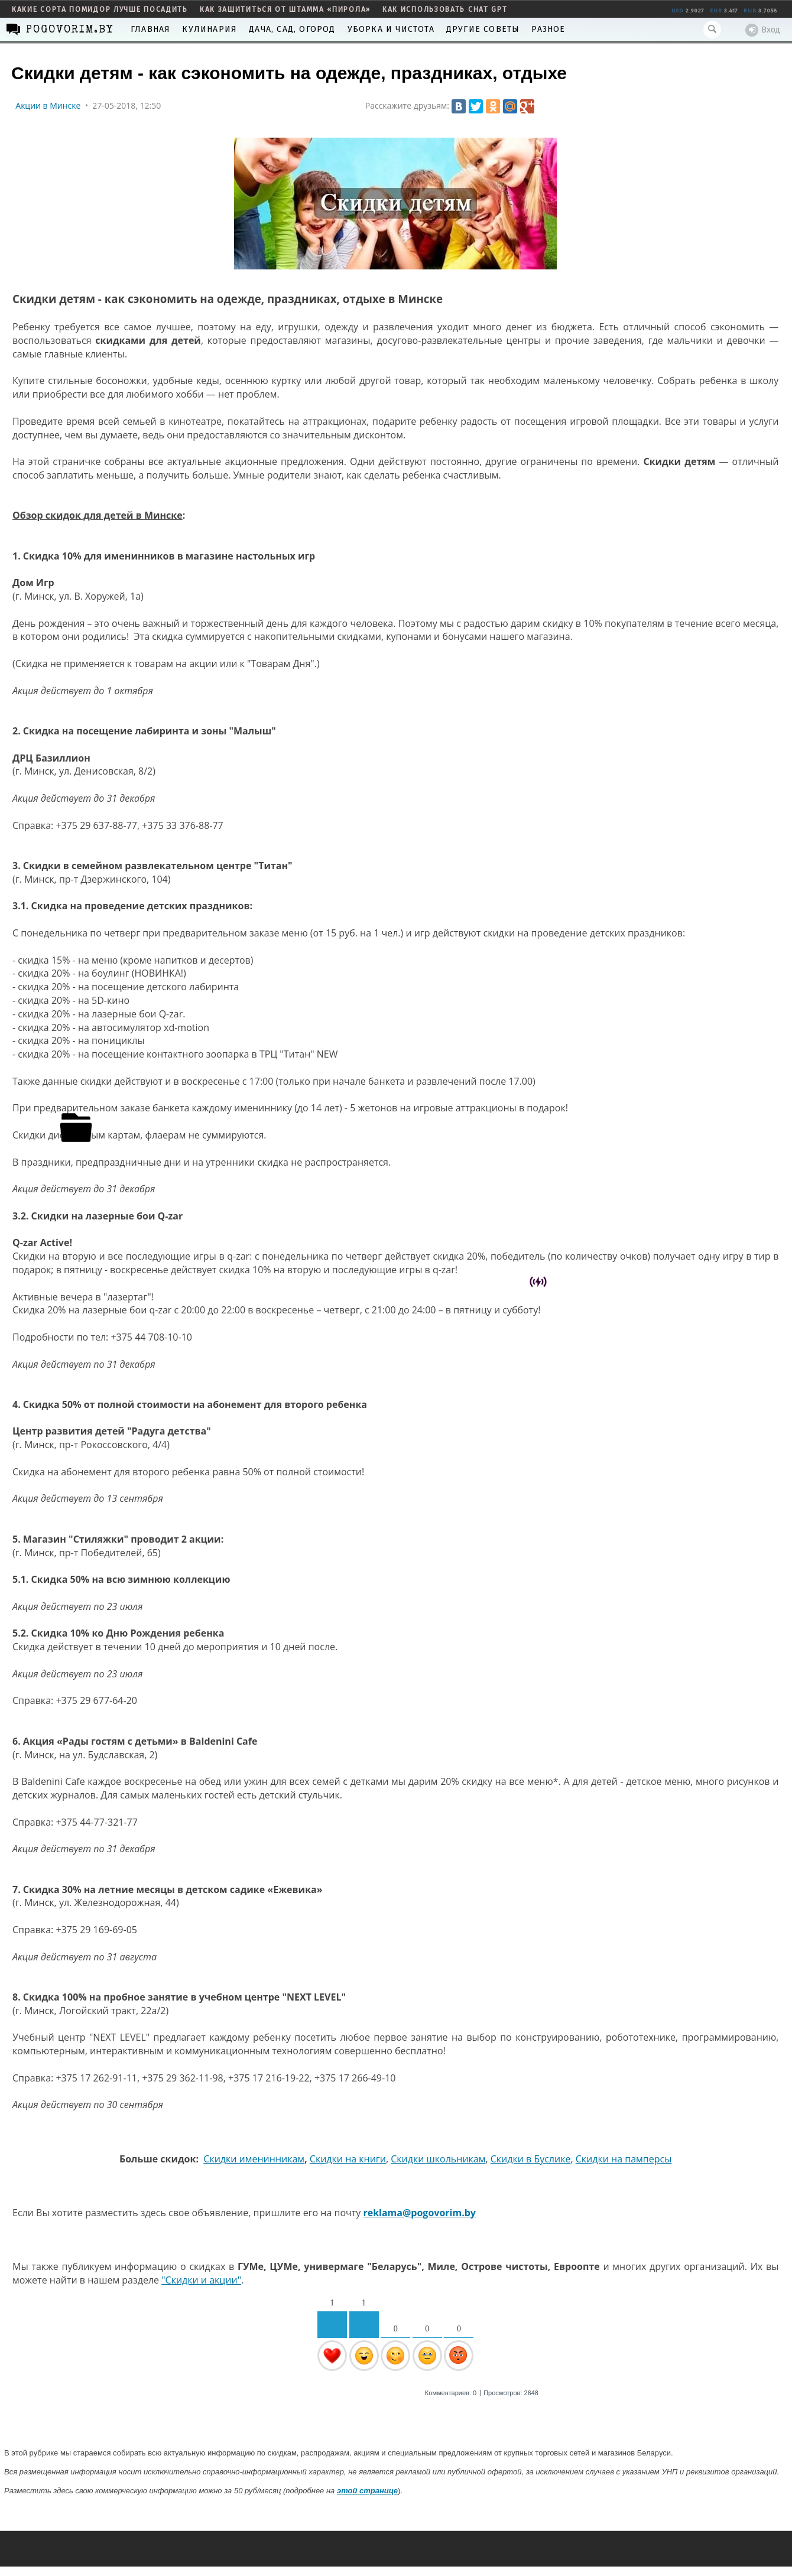 Image resolution: width=792 pixels, height=2576 pixels. I want to click on open folder to view contents, so click(76, 1127).